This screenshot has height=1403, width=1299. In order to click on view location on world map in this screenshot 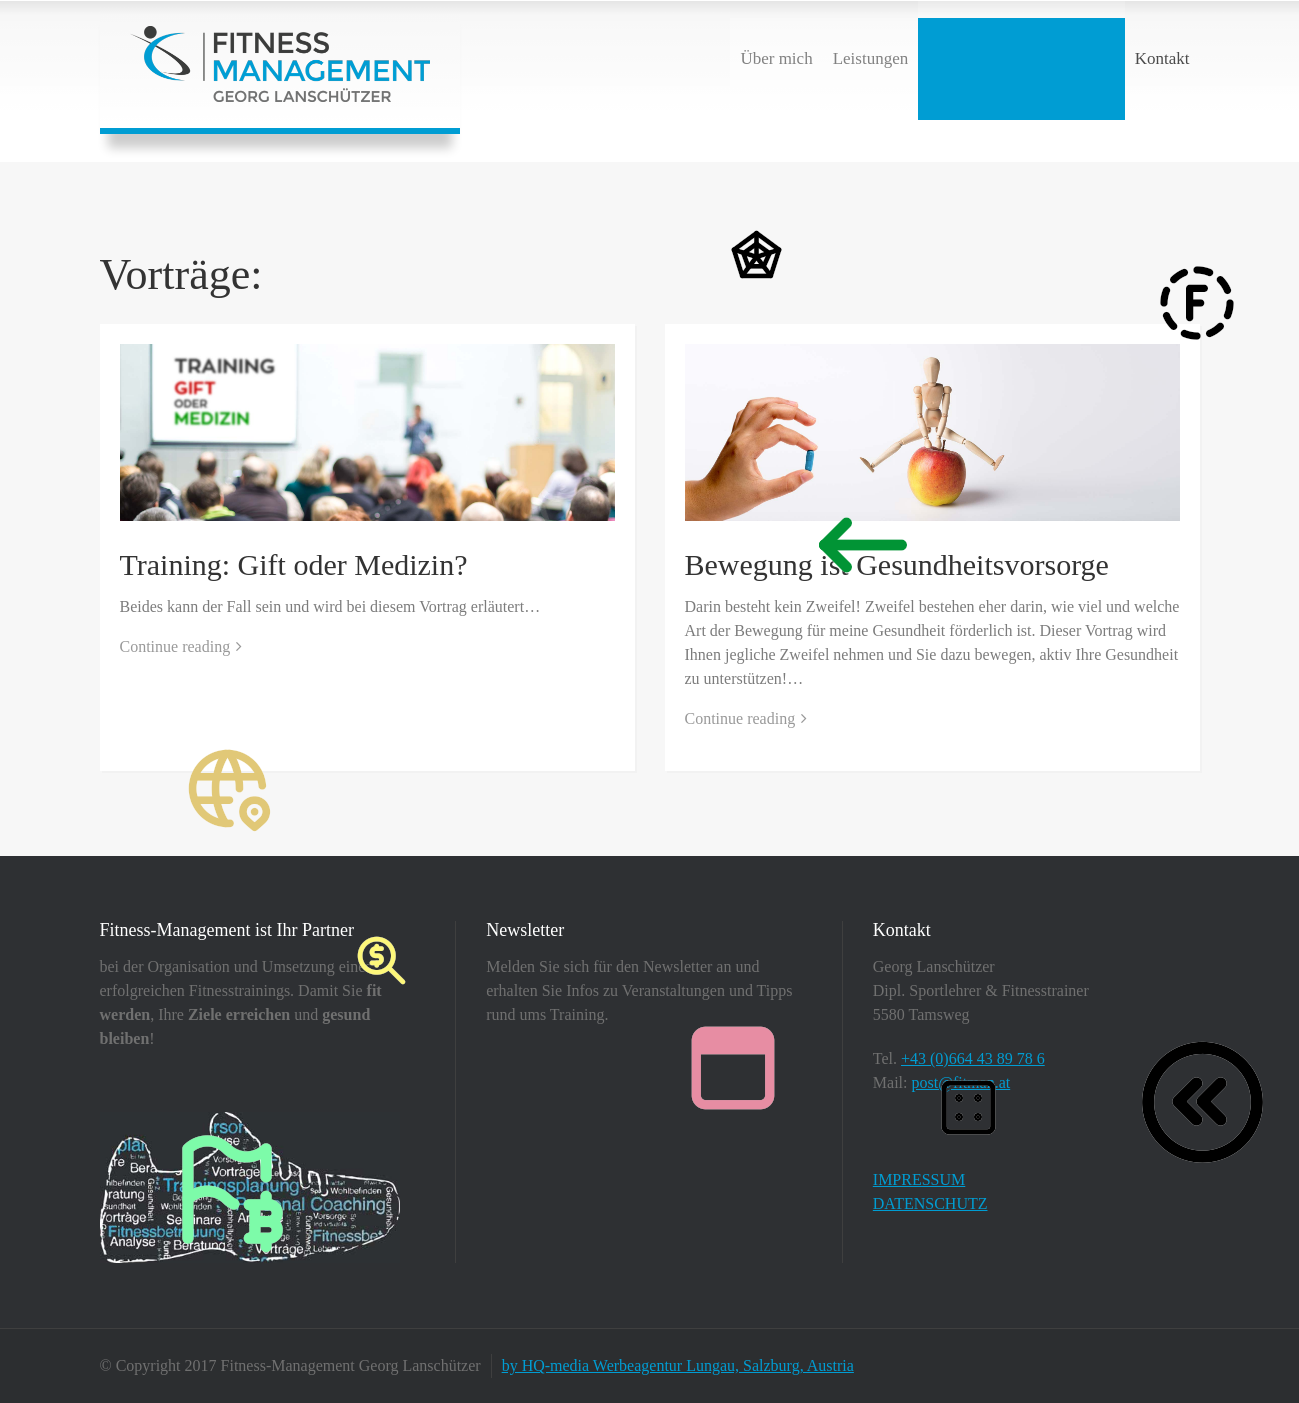, I will do `click(227, 788)`.